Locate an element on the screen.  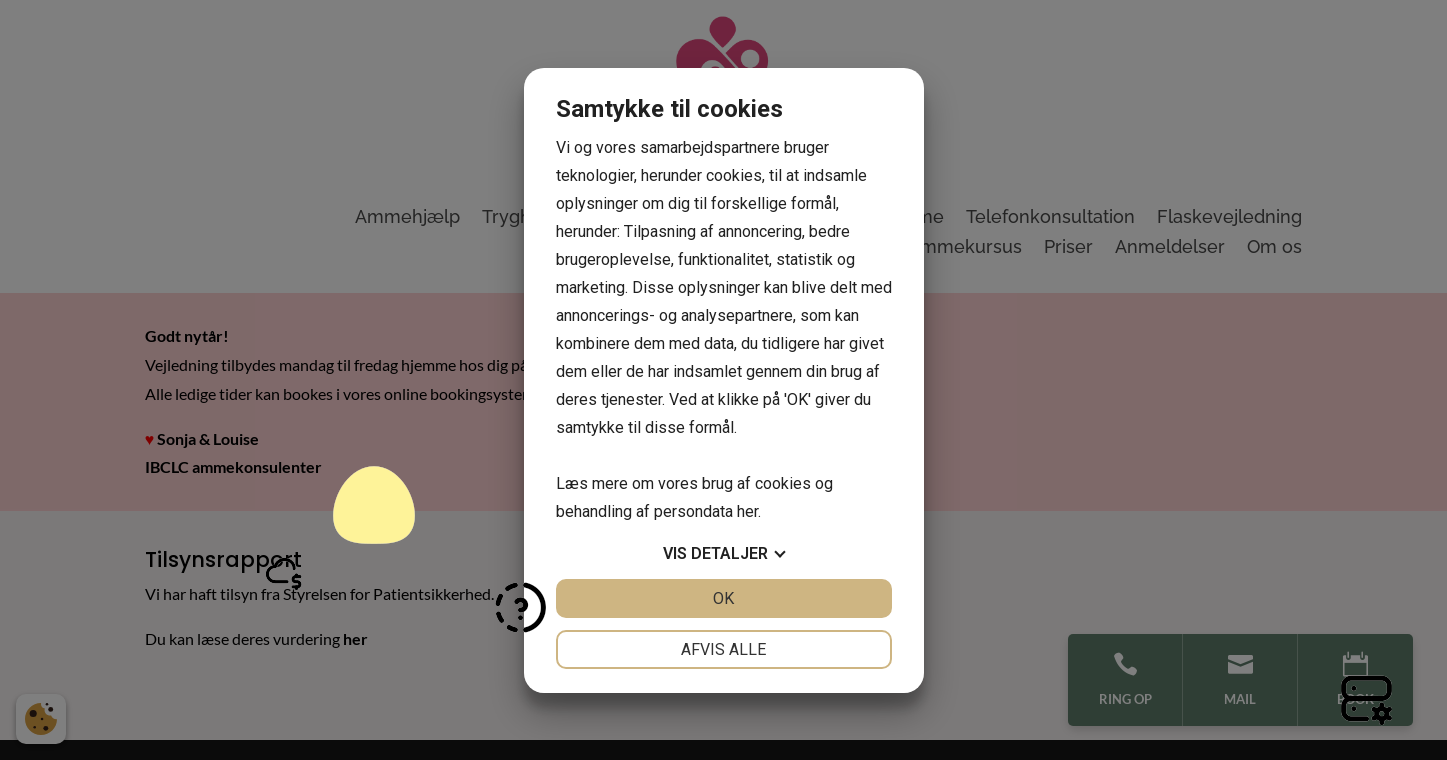
view cloud storage pricing or billing is located at coordinates (284, 571).